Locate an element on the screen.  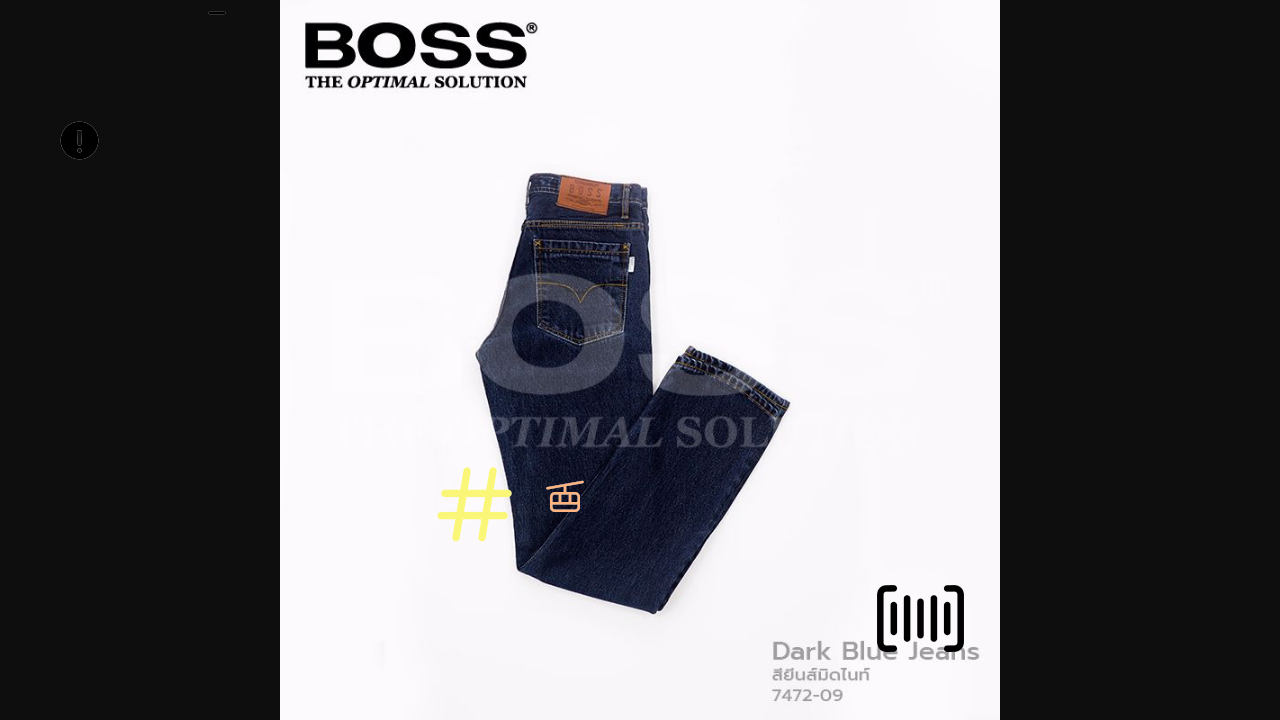
access a text channel in discord is located at coordinates (474, 504).